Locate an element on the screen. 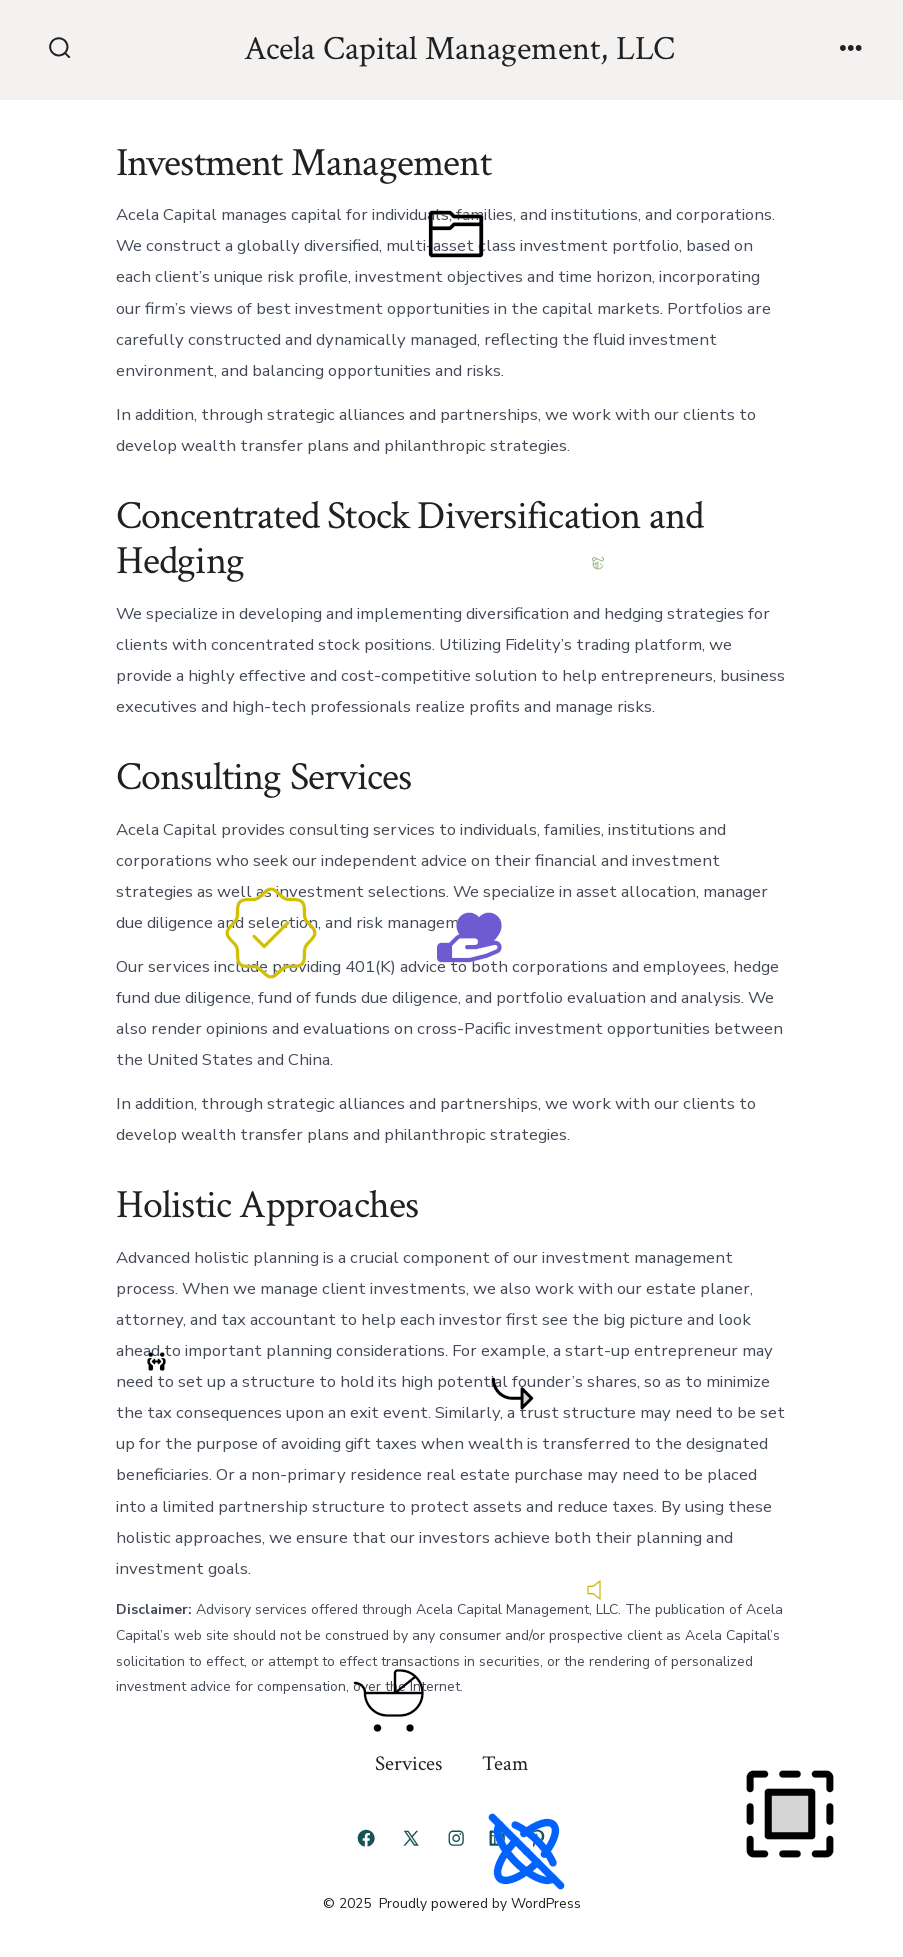  donate or make a charitable contribution is located at coordinates (471, 938).